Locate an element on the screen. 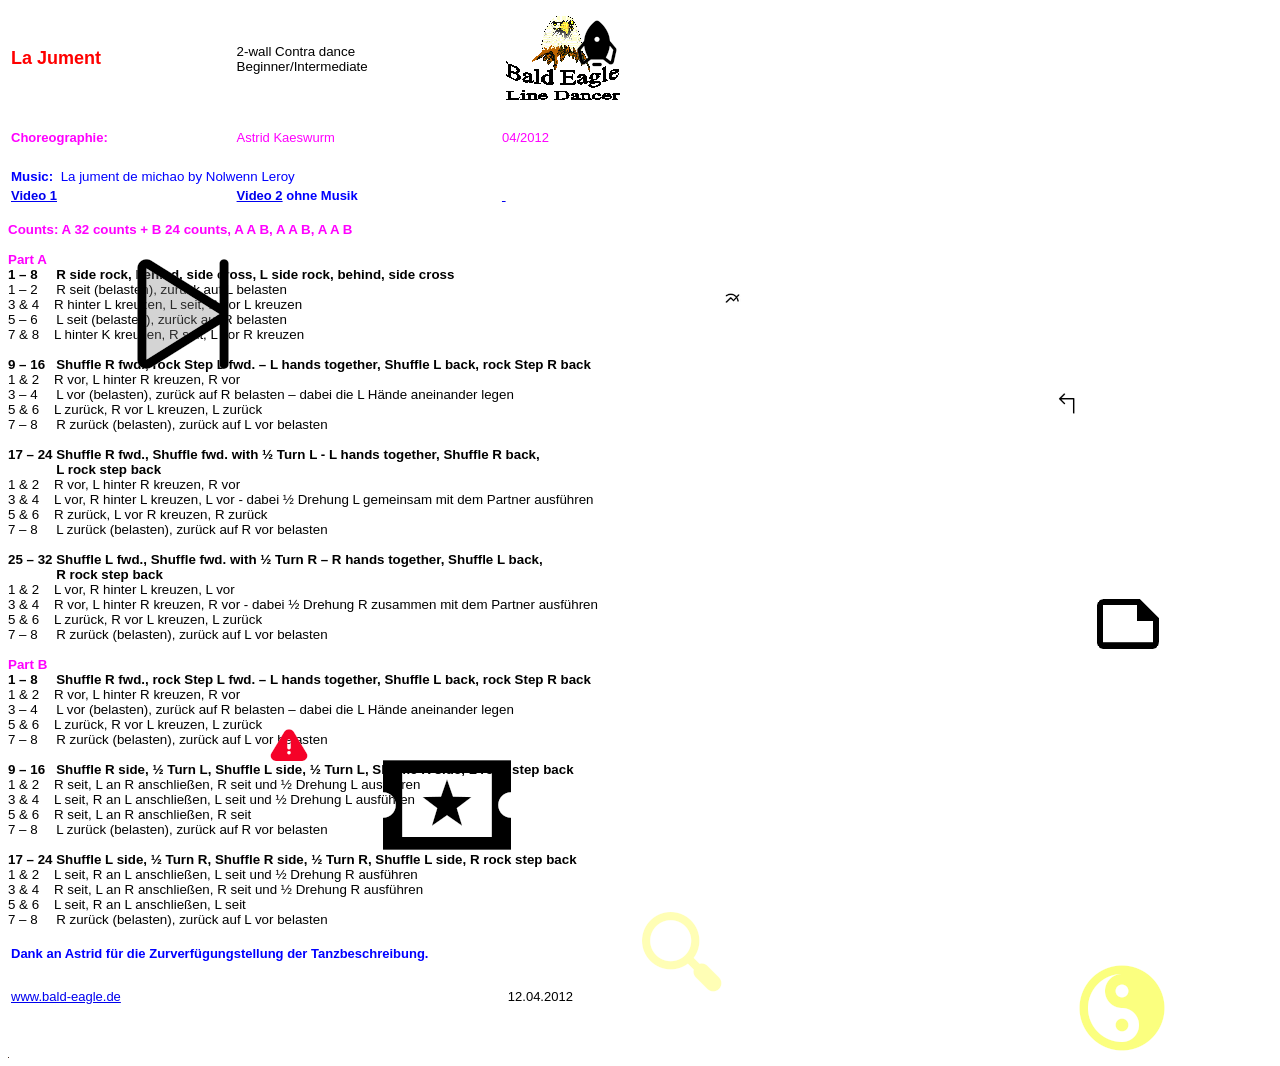 Image resolution: width=1280 pixels, height=1066 pixels. skip to the next track is located at coordinates (183, 314).